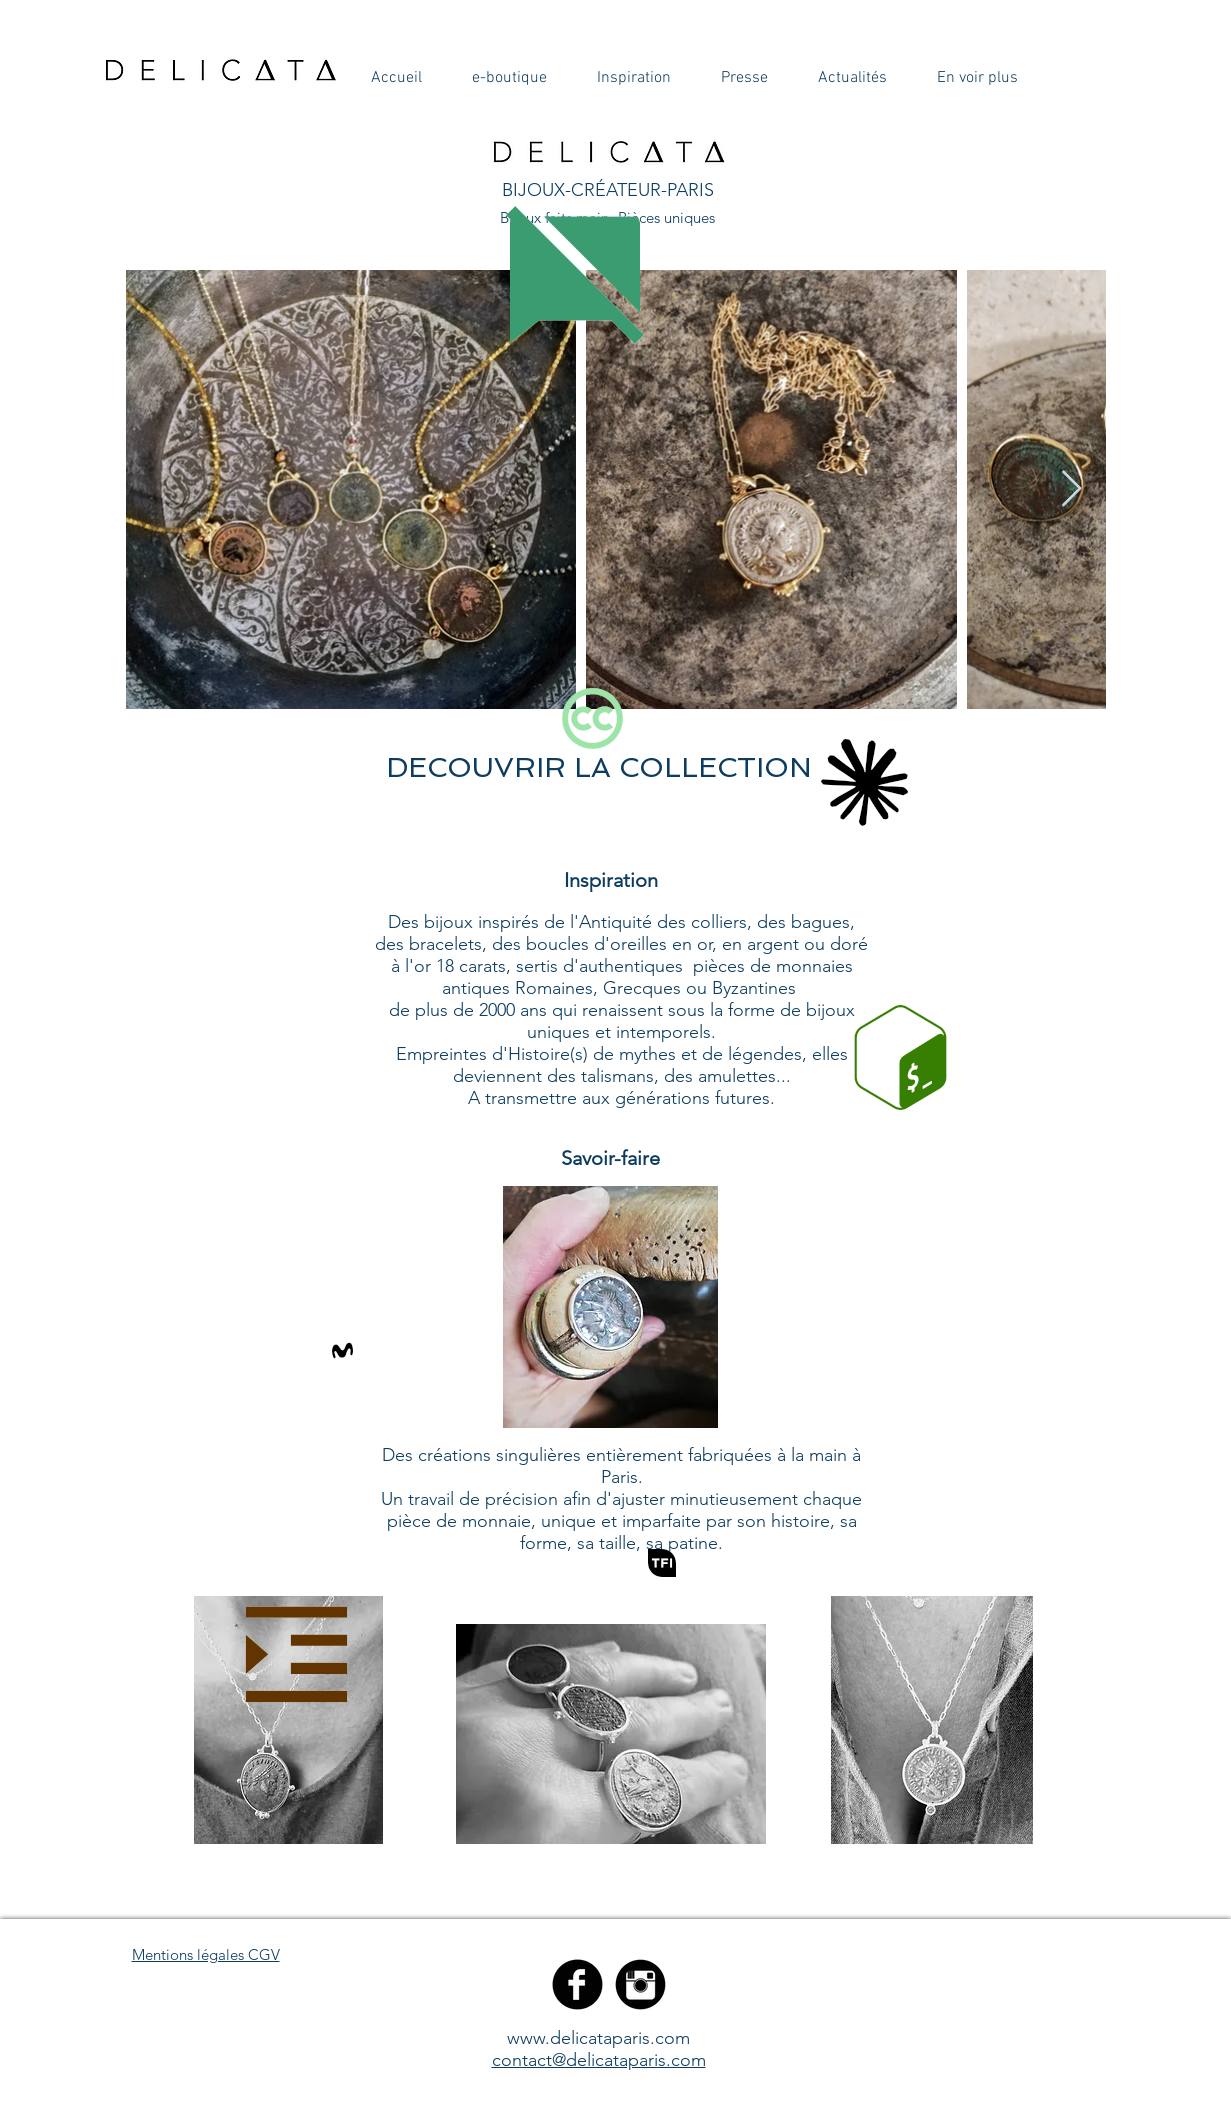 The width and height of the screenshot is (1231, 2103). What do you see at coordinates (662, 1563) in the screenshot?
I see `open transport for ireland app or website` at bounding box center [662, 1563].